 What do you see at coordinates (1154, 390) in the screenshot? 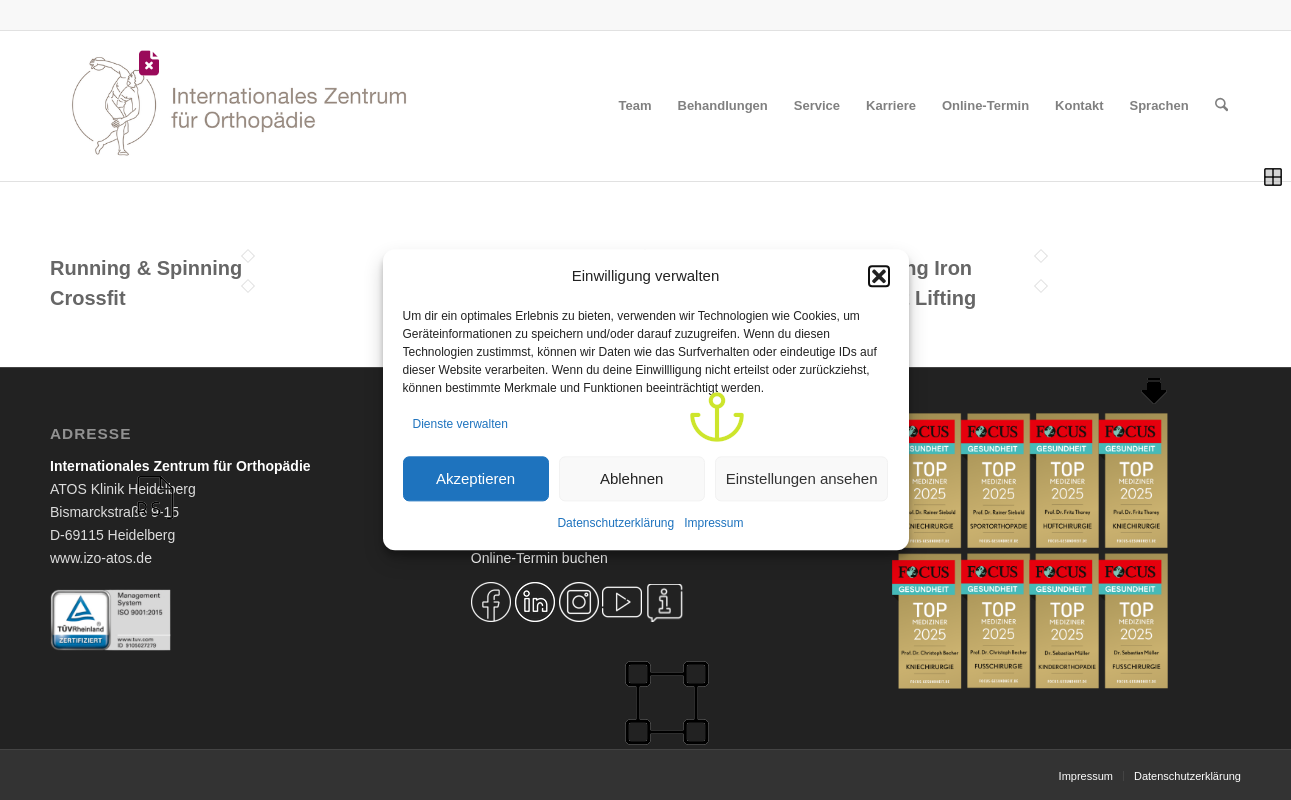
I see `download file or content` at bounding box center [1154, 390].